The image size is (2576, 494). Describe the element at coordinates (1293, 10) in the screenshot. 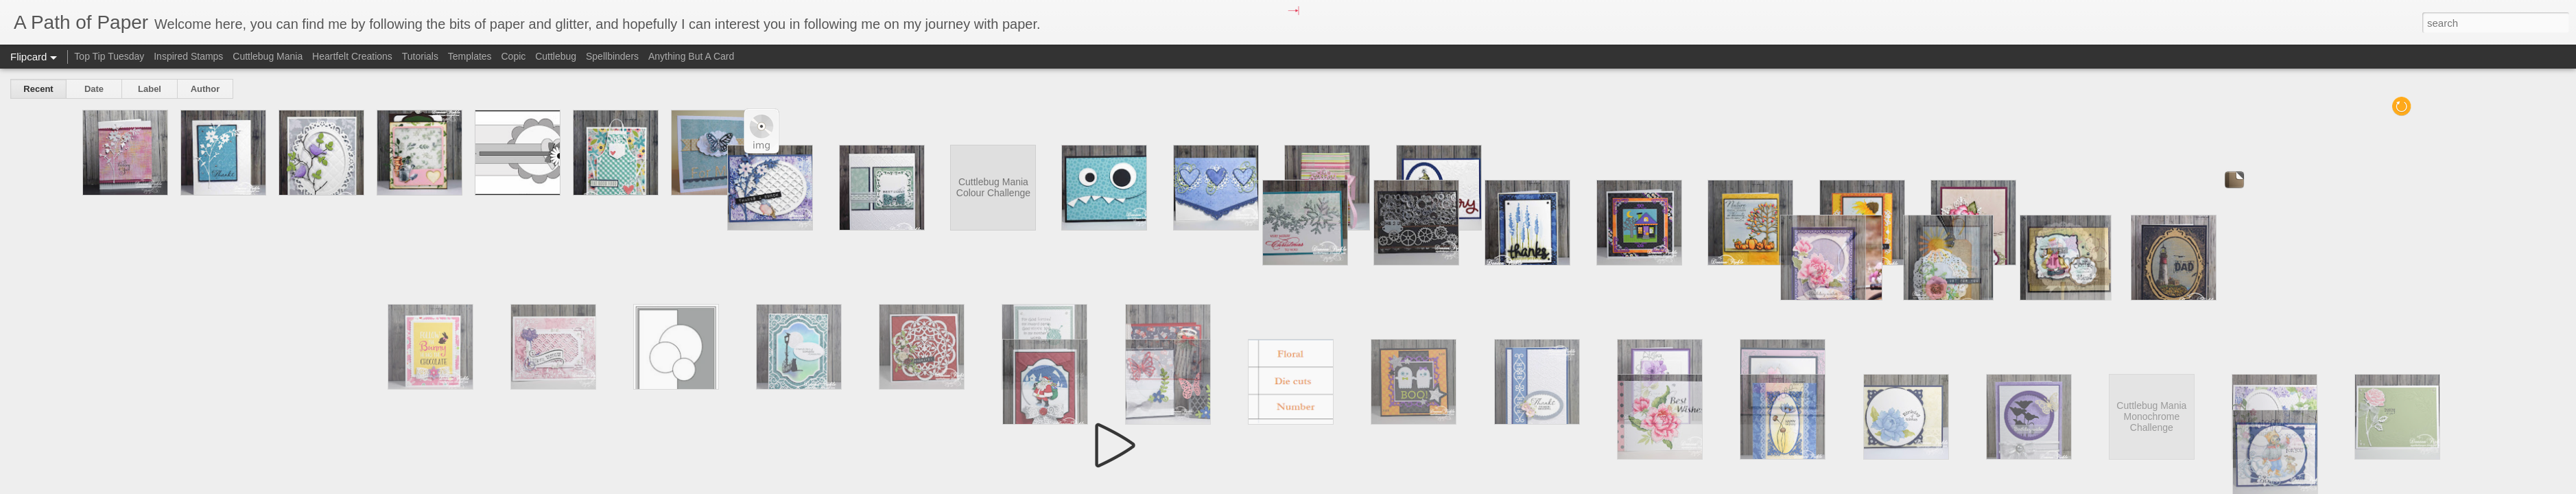

I see `go to the last item or page` at that location.